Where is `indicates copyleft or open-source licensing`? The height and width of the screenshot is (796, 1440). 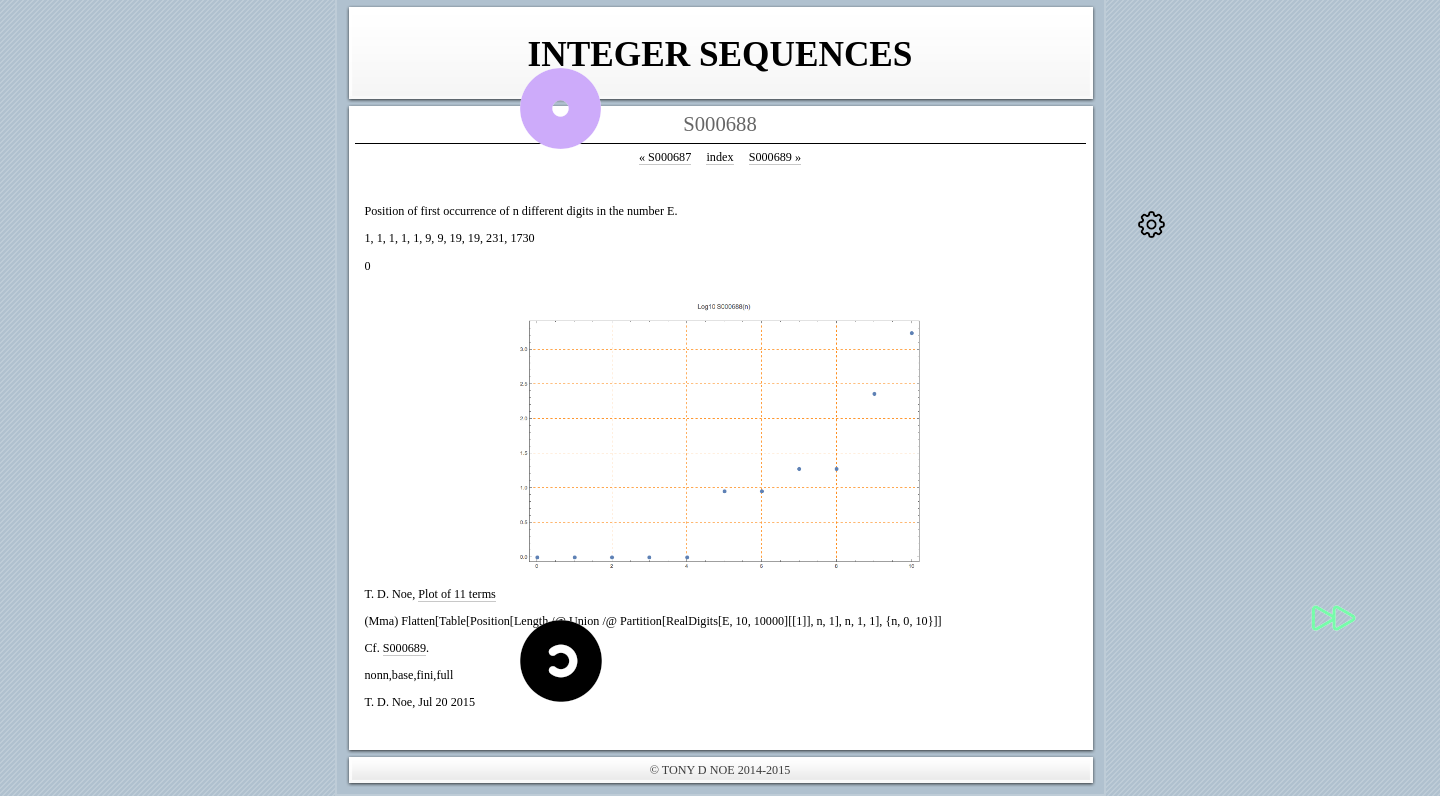 indicates copyleft or open-source licensing is located at coordinates (561, 661).